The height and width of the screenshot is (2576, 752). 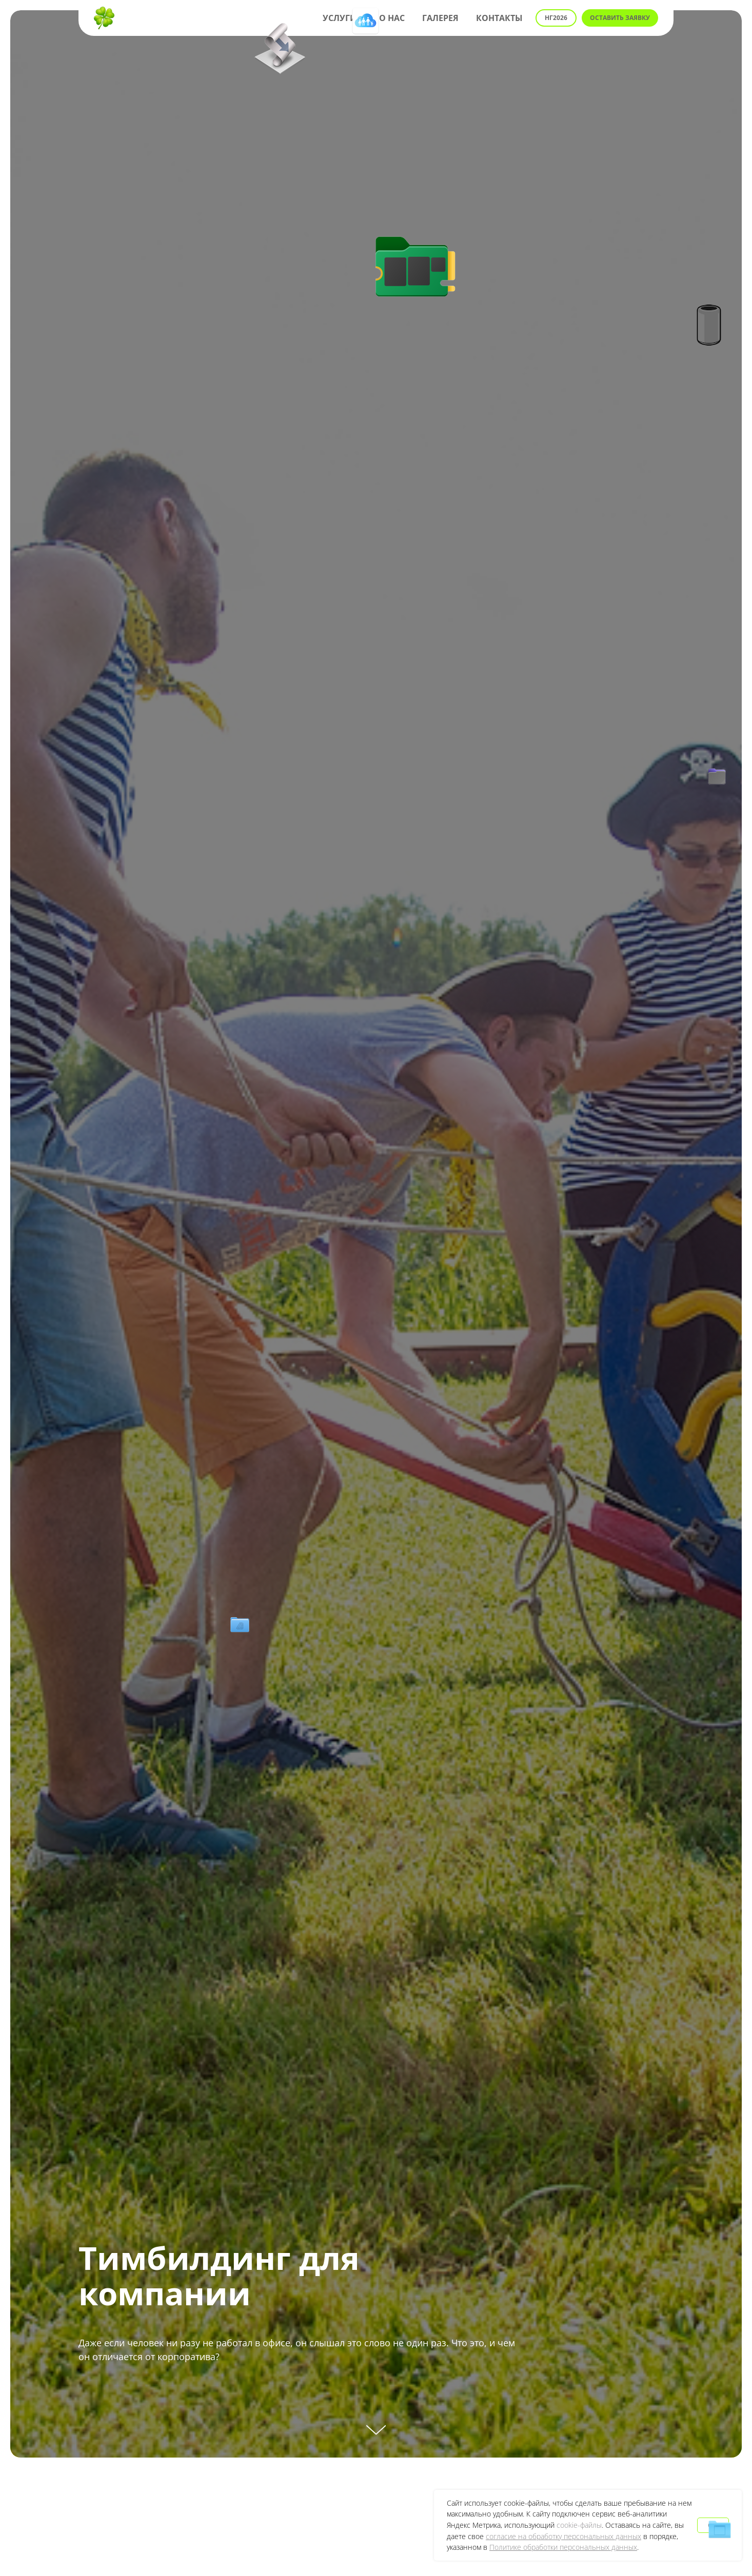 I want to click on run an applescript droplet application, so click(x=280, y=48).